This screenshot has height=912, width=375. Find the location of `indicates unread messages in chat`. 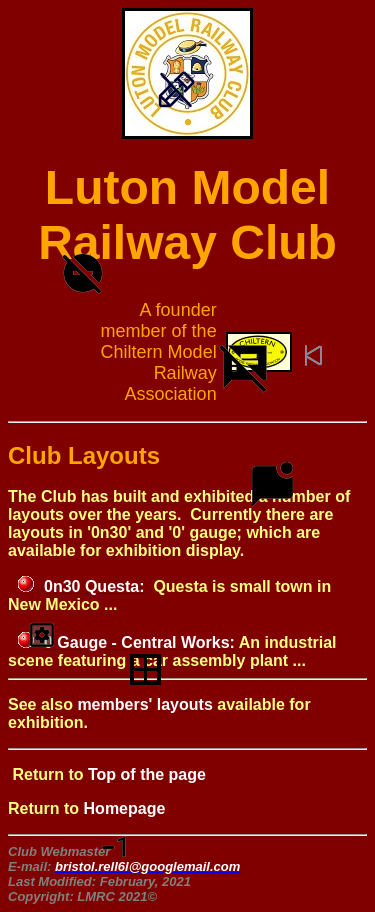

indicates unread messages in chat is located at coordinates (272, 486).